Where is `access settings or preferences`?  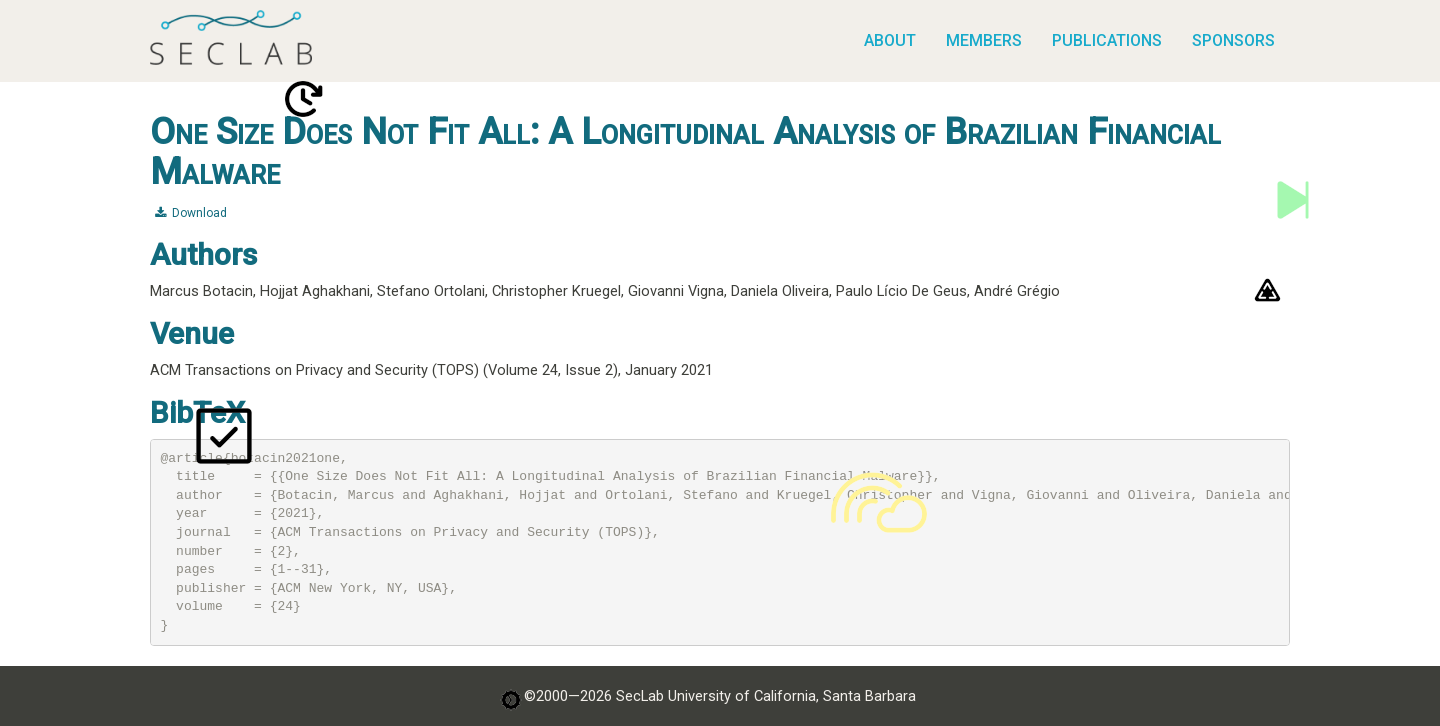
access settings or preferences is located at coordinates (511, 700).